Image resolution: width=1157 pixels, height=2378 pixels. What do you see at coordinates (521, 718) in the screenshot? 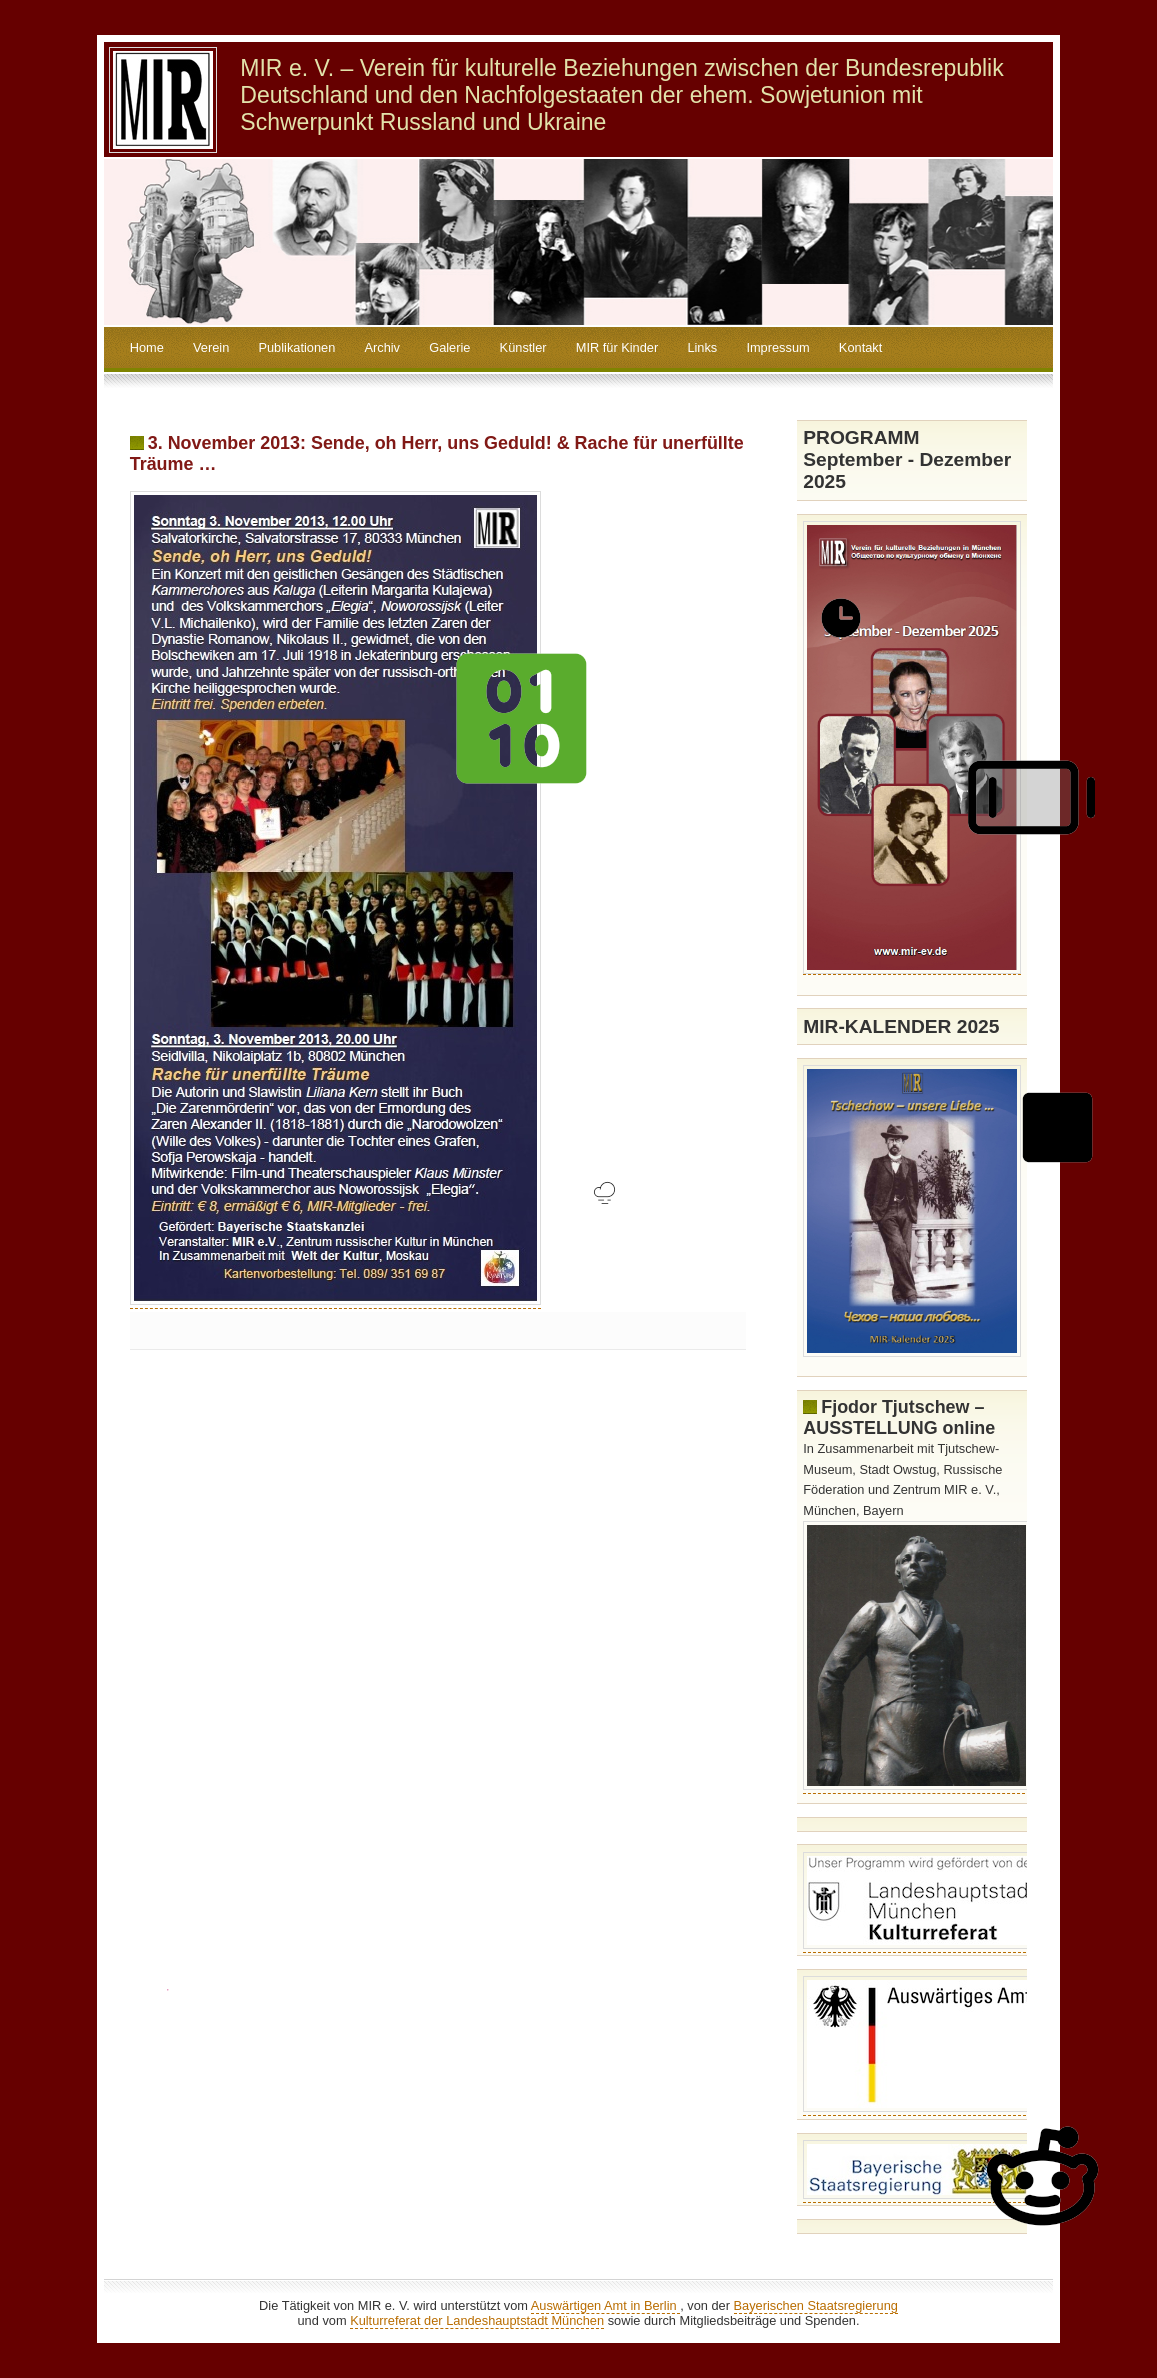
I see `view binary or raw data` at bounding box center [521, 718].